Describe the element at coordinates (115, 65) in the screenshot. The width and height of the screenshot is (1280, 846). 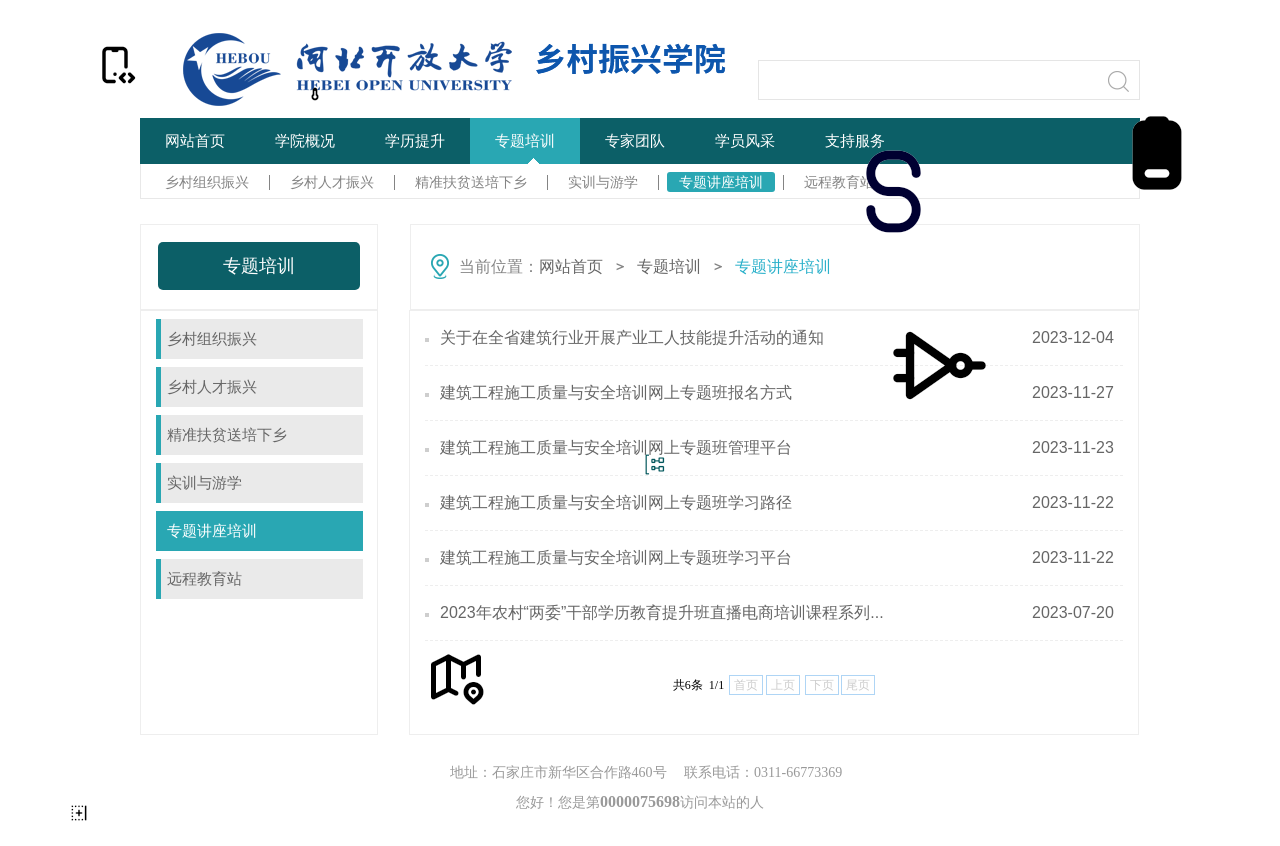
I see `access mobile development tools` at that location.